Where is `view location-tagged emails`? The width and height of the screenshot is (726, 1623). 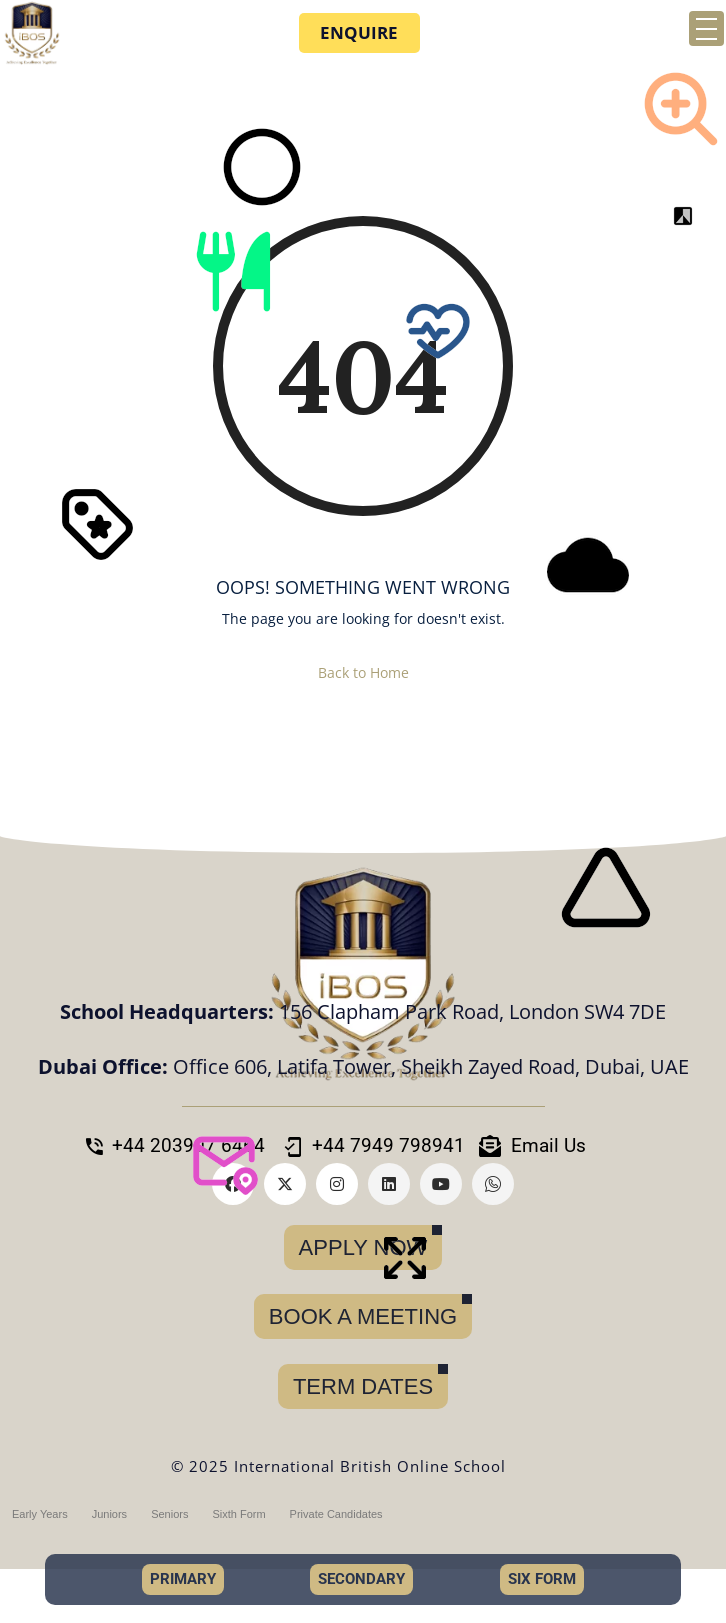
view location-tagged emails is located at coordinates (224, 1161).